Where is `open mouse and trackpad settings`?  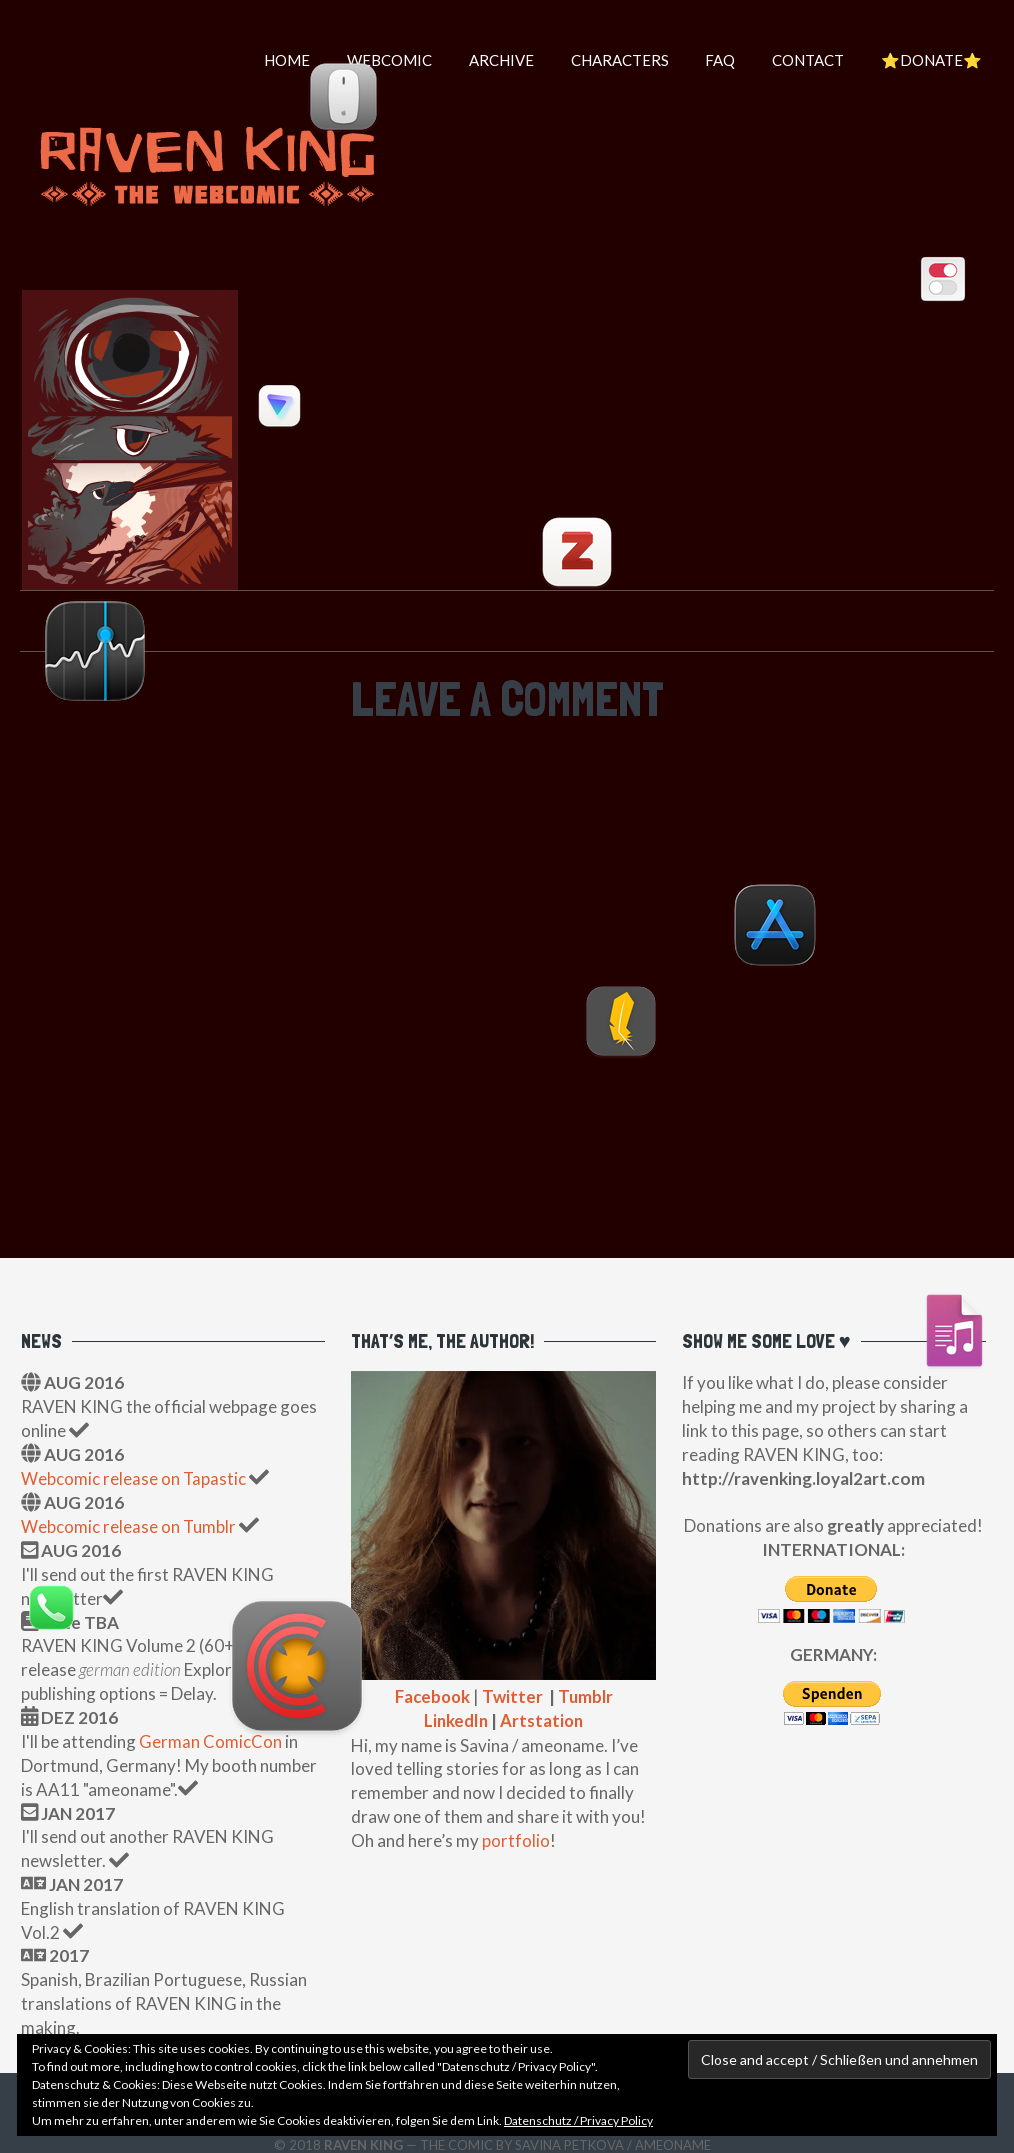 open mouse and trackpad settings is located at coordinates (343, 96).